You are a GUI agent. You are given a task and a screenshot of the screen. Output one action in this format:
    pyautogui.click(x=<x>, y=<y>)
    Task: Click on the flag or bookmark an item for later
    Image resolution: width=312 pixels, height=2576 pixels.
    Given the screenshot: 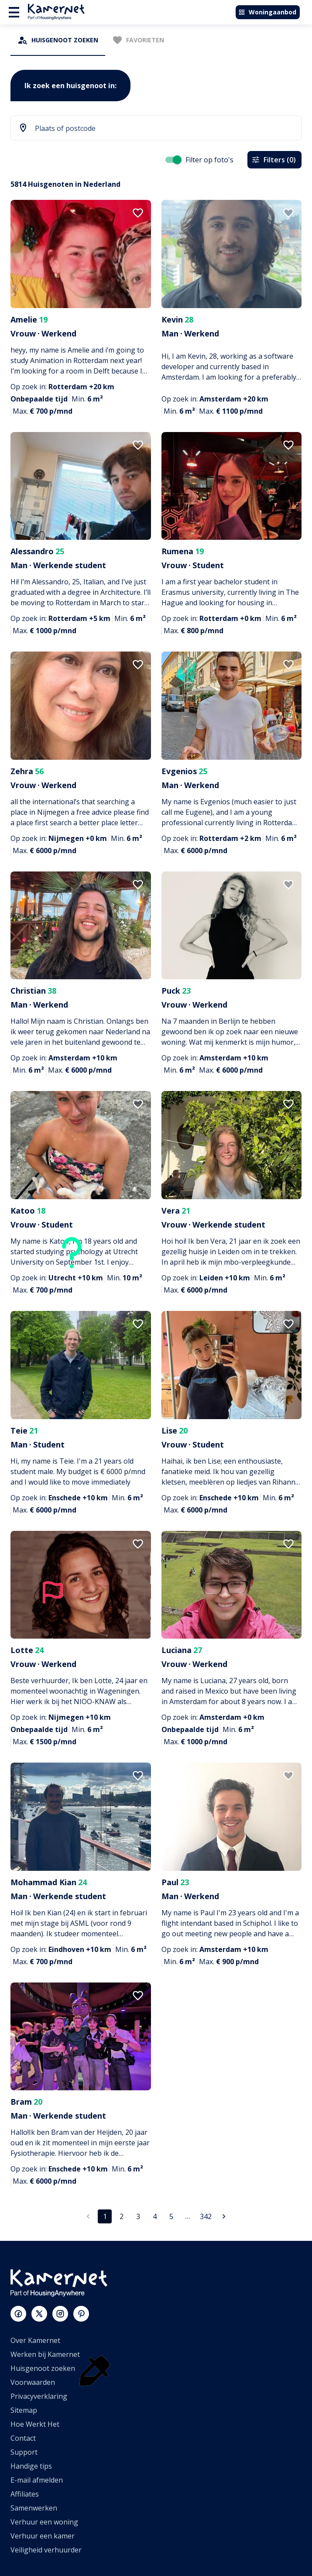 What is the action you would take?
    pyautogui.click(x=53, y=1592)
    